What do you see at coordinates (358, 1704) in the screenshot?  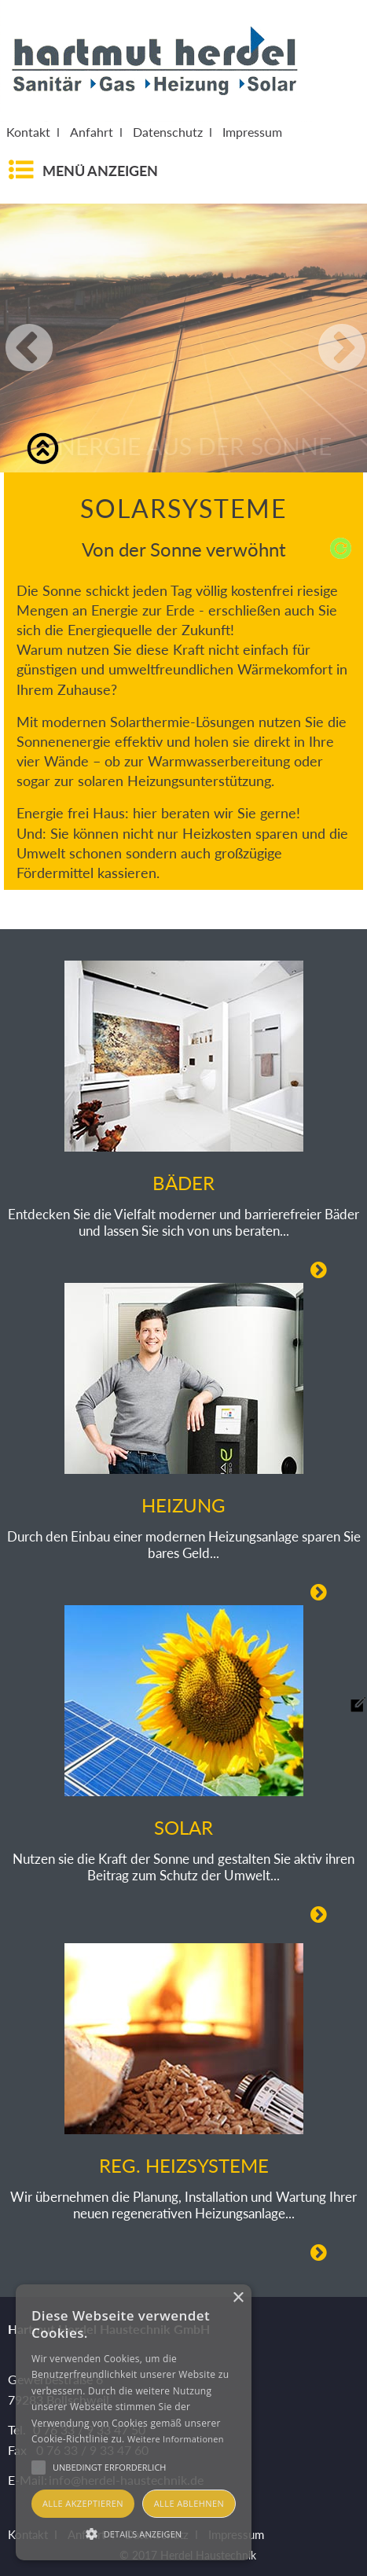 I see `create or compose new content` at bounding box center [358, 1704].